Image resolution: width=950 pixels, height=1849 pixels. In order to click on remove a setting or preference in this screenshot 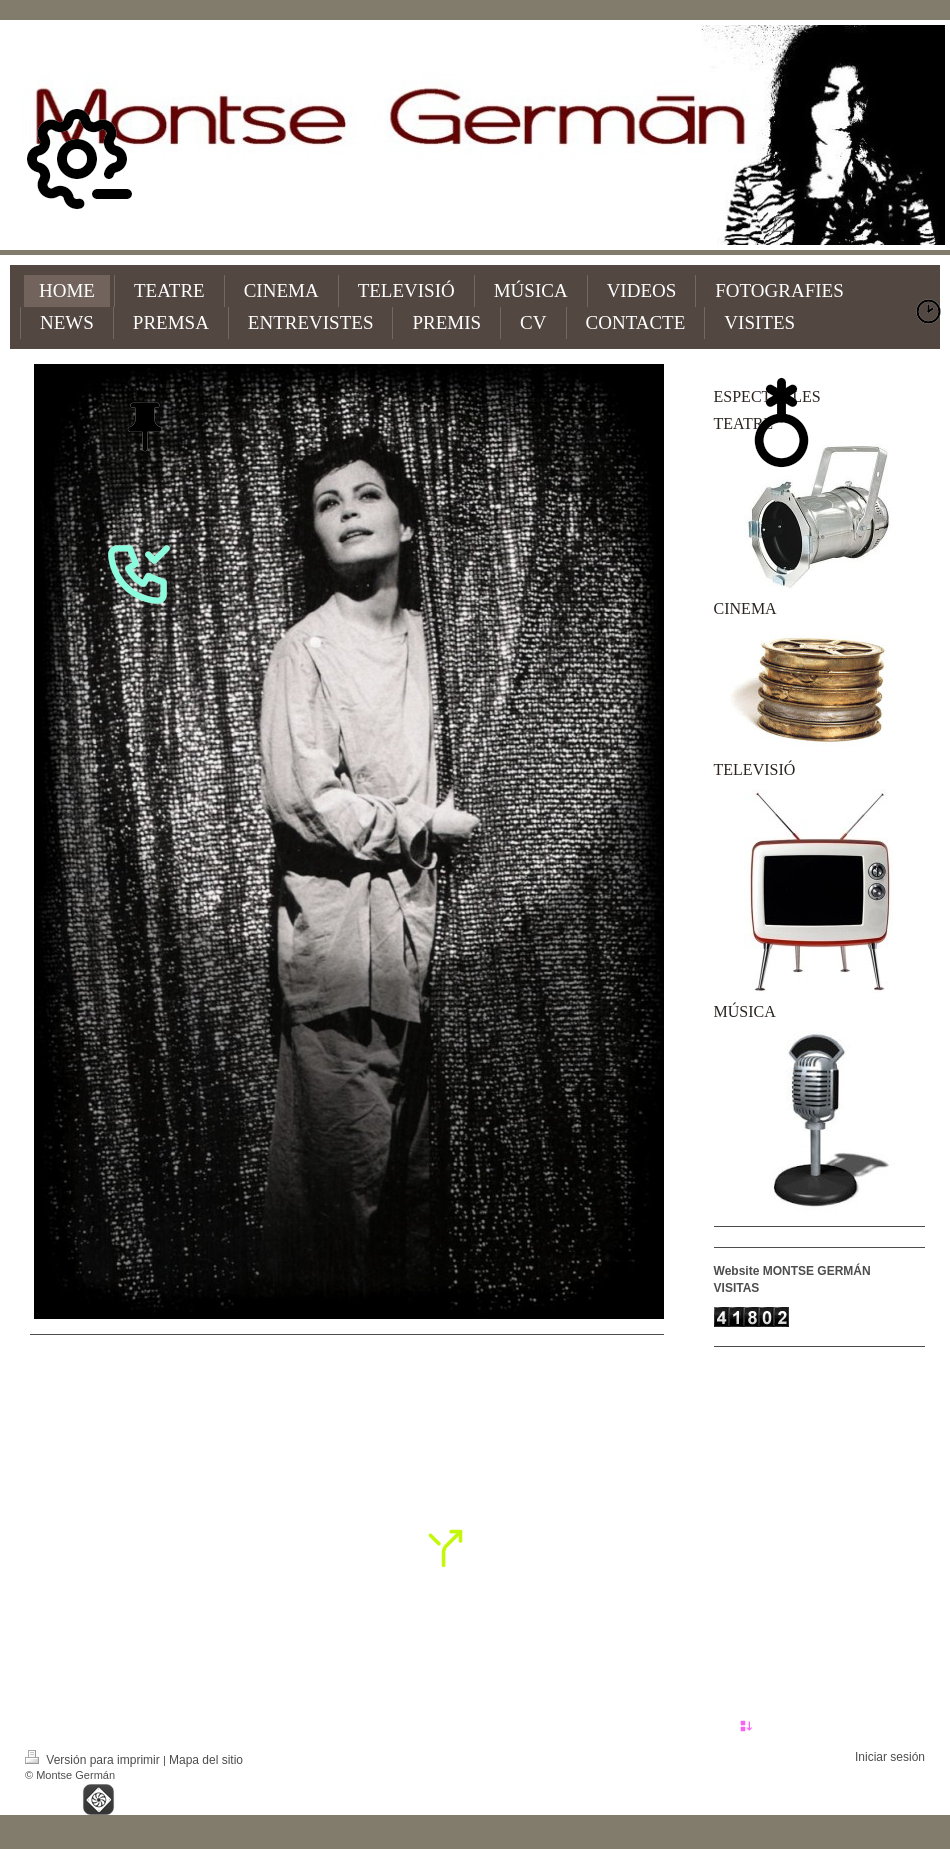, I will do `click(77, 159)`.